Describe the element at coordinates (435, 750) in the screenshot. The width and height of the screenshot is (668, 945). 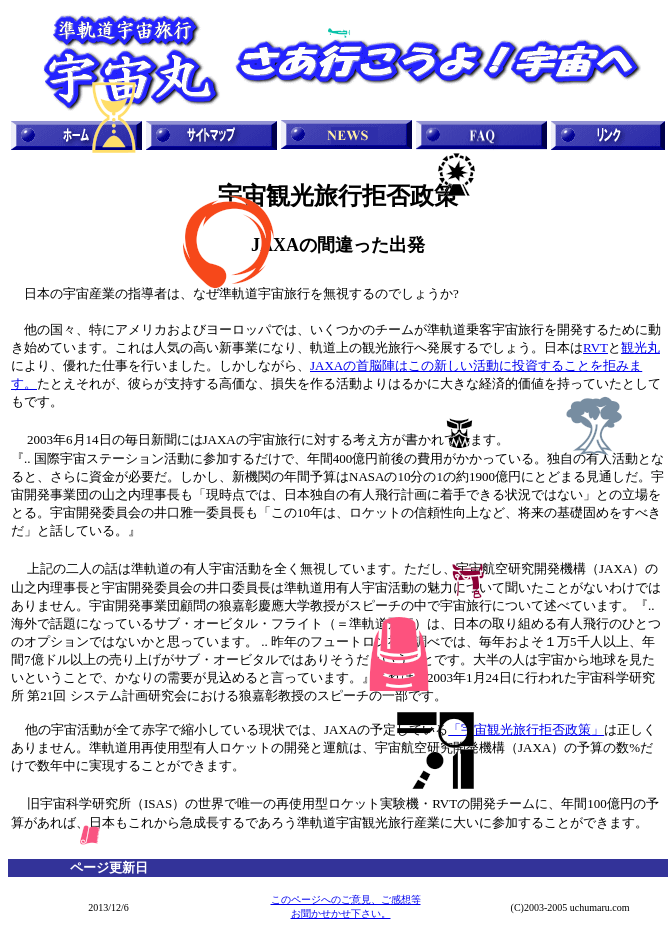
I see `access billiards or pool game` at that location.